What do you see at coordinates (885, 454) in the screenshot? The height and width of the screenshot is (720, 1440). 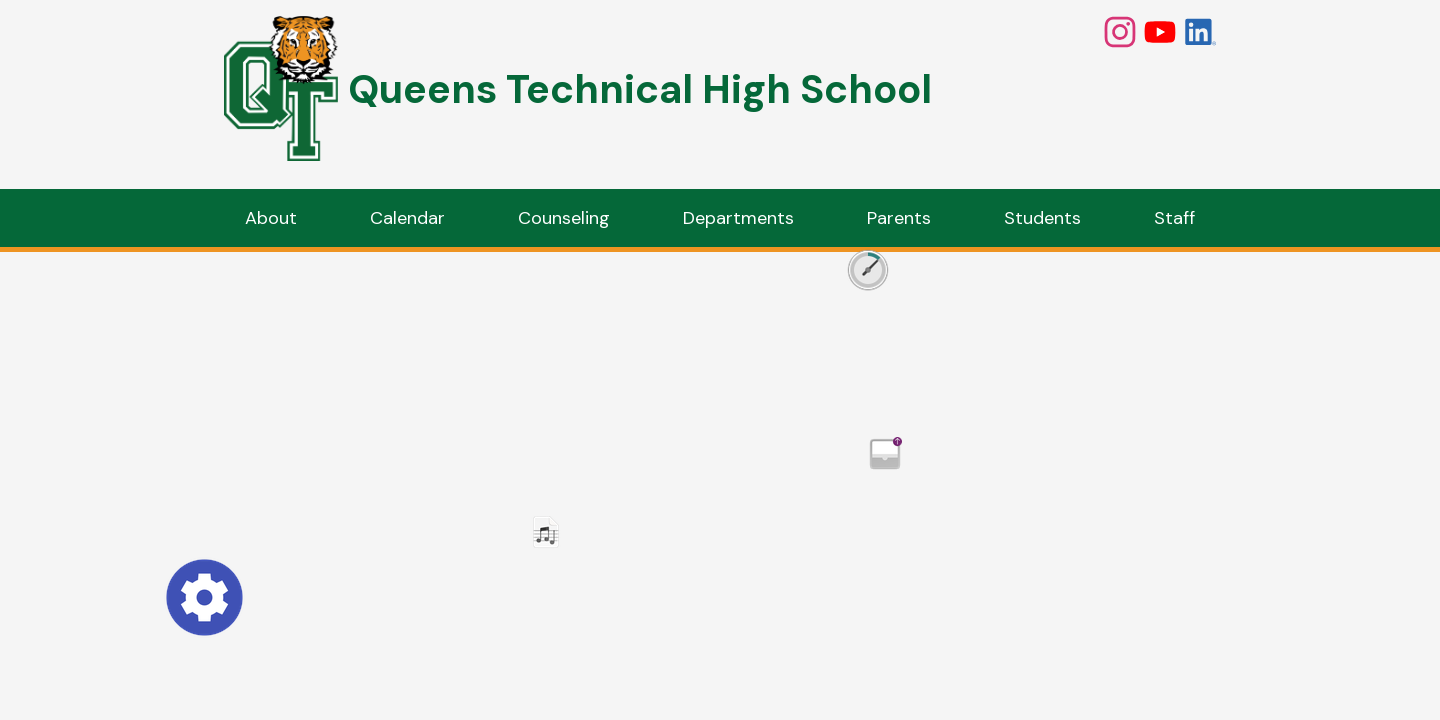 I see `view emails waiting to be sent` at bounding box center [885, 454].